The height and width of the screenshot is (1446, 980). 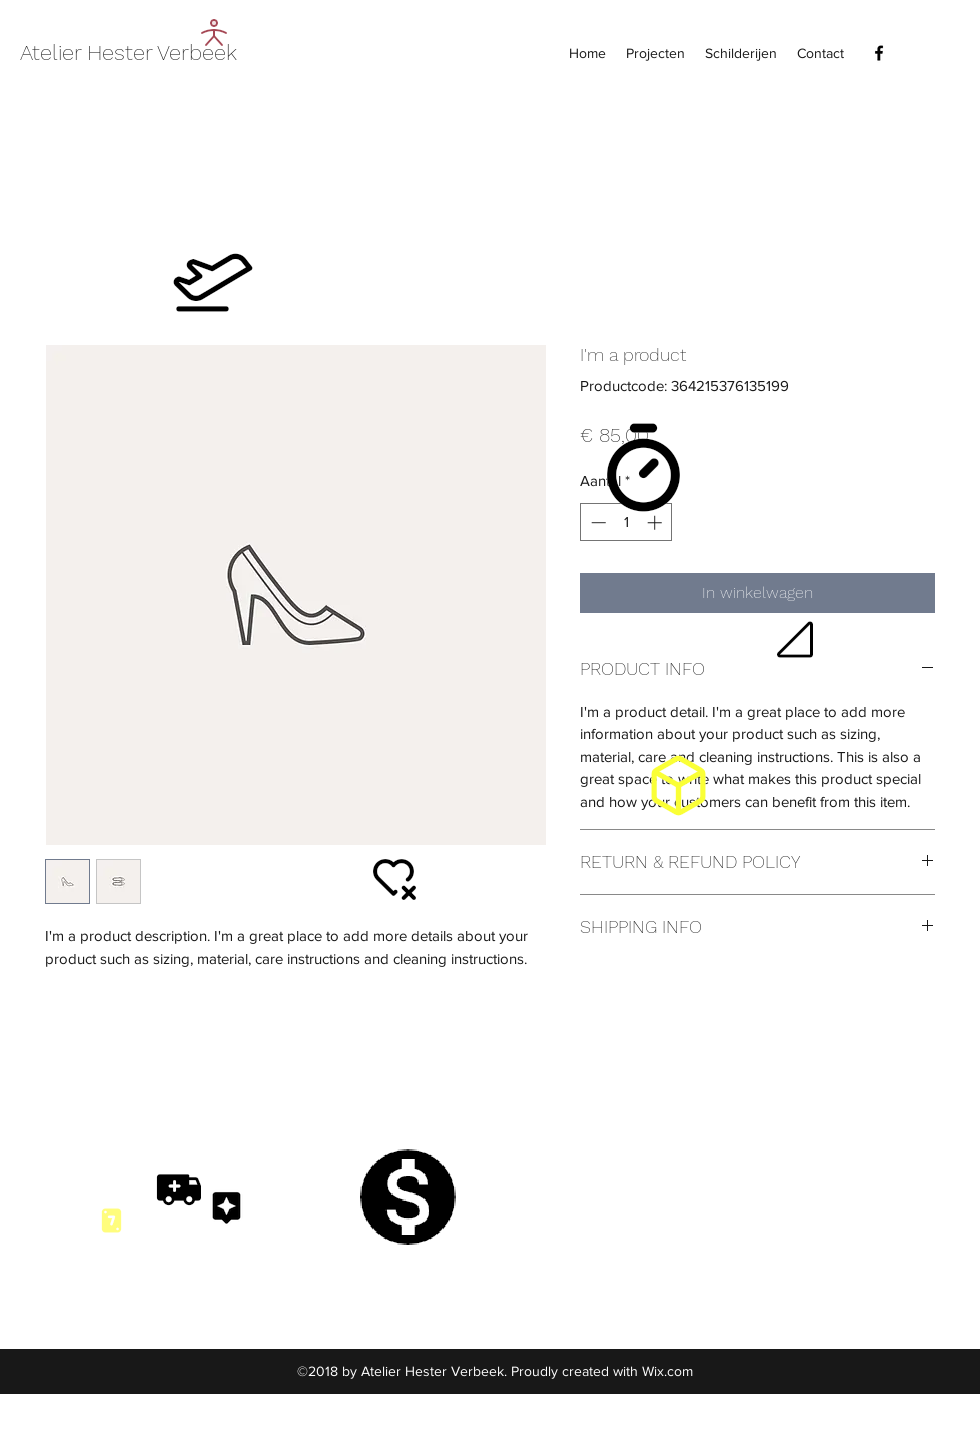 I want to click on view earnings or payment information, so click(x=408, y=1197).